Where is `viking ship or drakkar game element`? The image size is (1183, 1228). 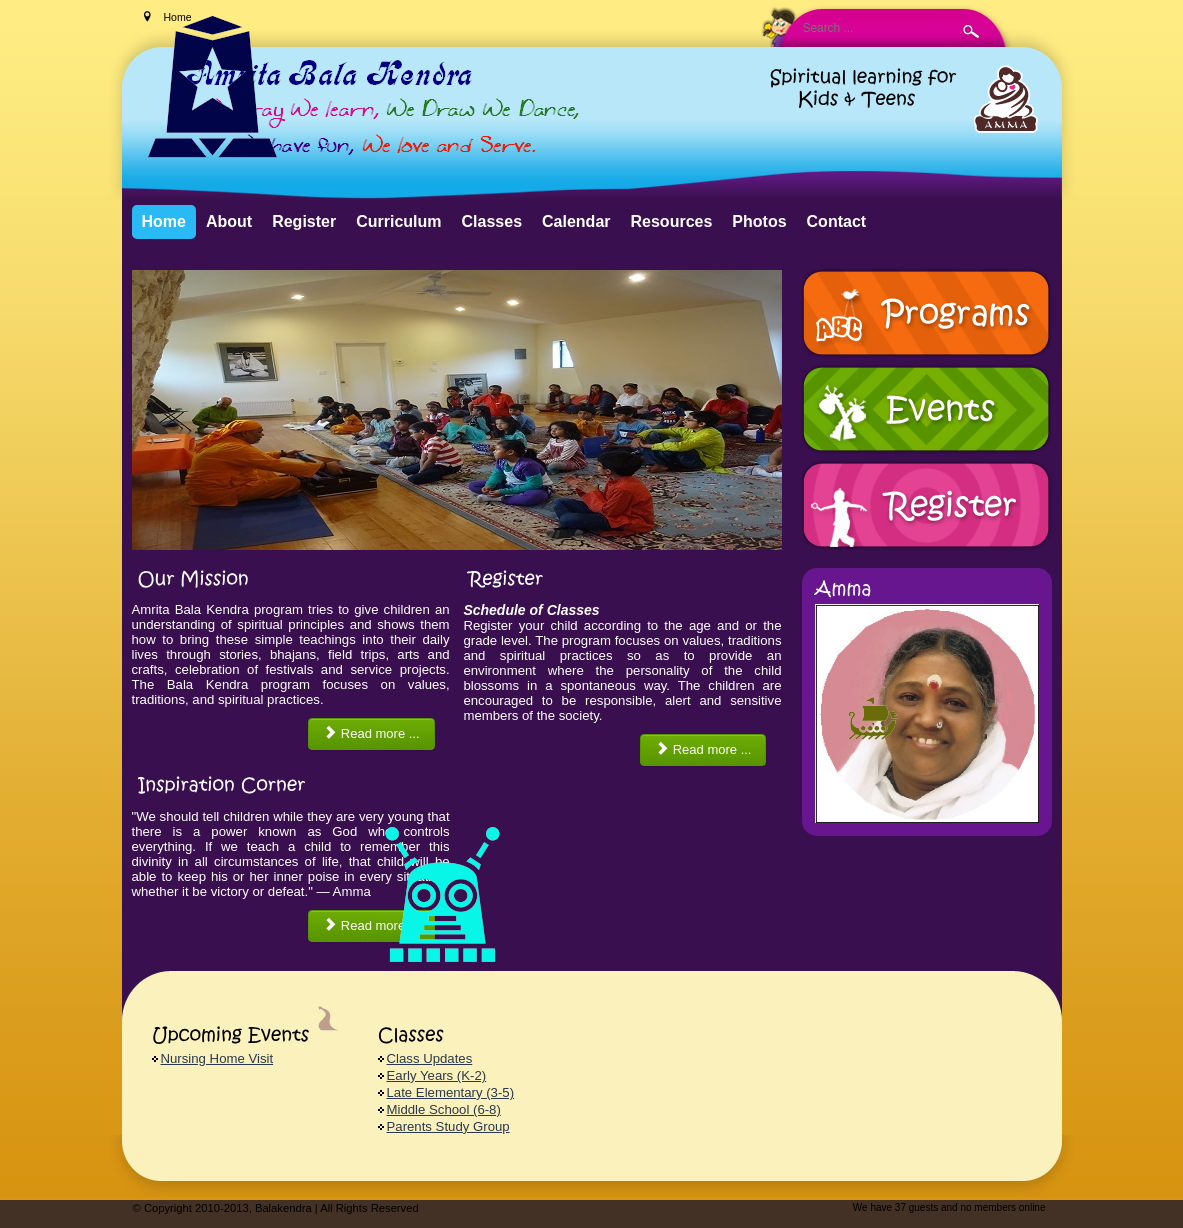
viking ship or drakkar game element is located at coordinates (873, 721).